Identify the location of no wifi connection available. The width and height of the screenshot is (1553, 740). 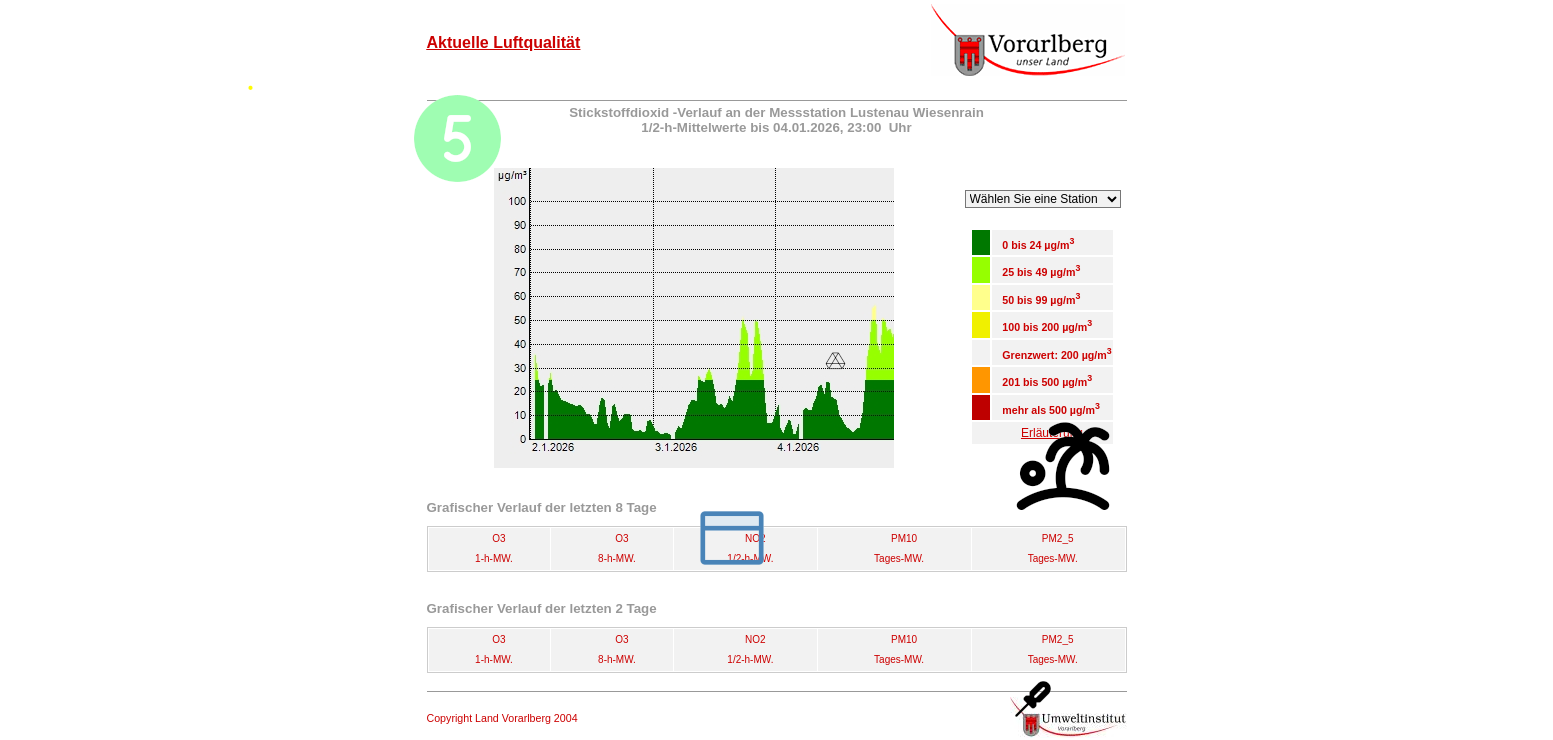
(250, 71).